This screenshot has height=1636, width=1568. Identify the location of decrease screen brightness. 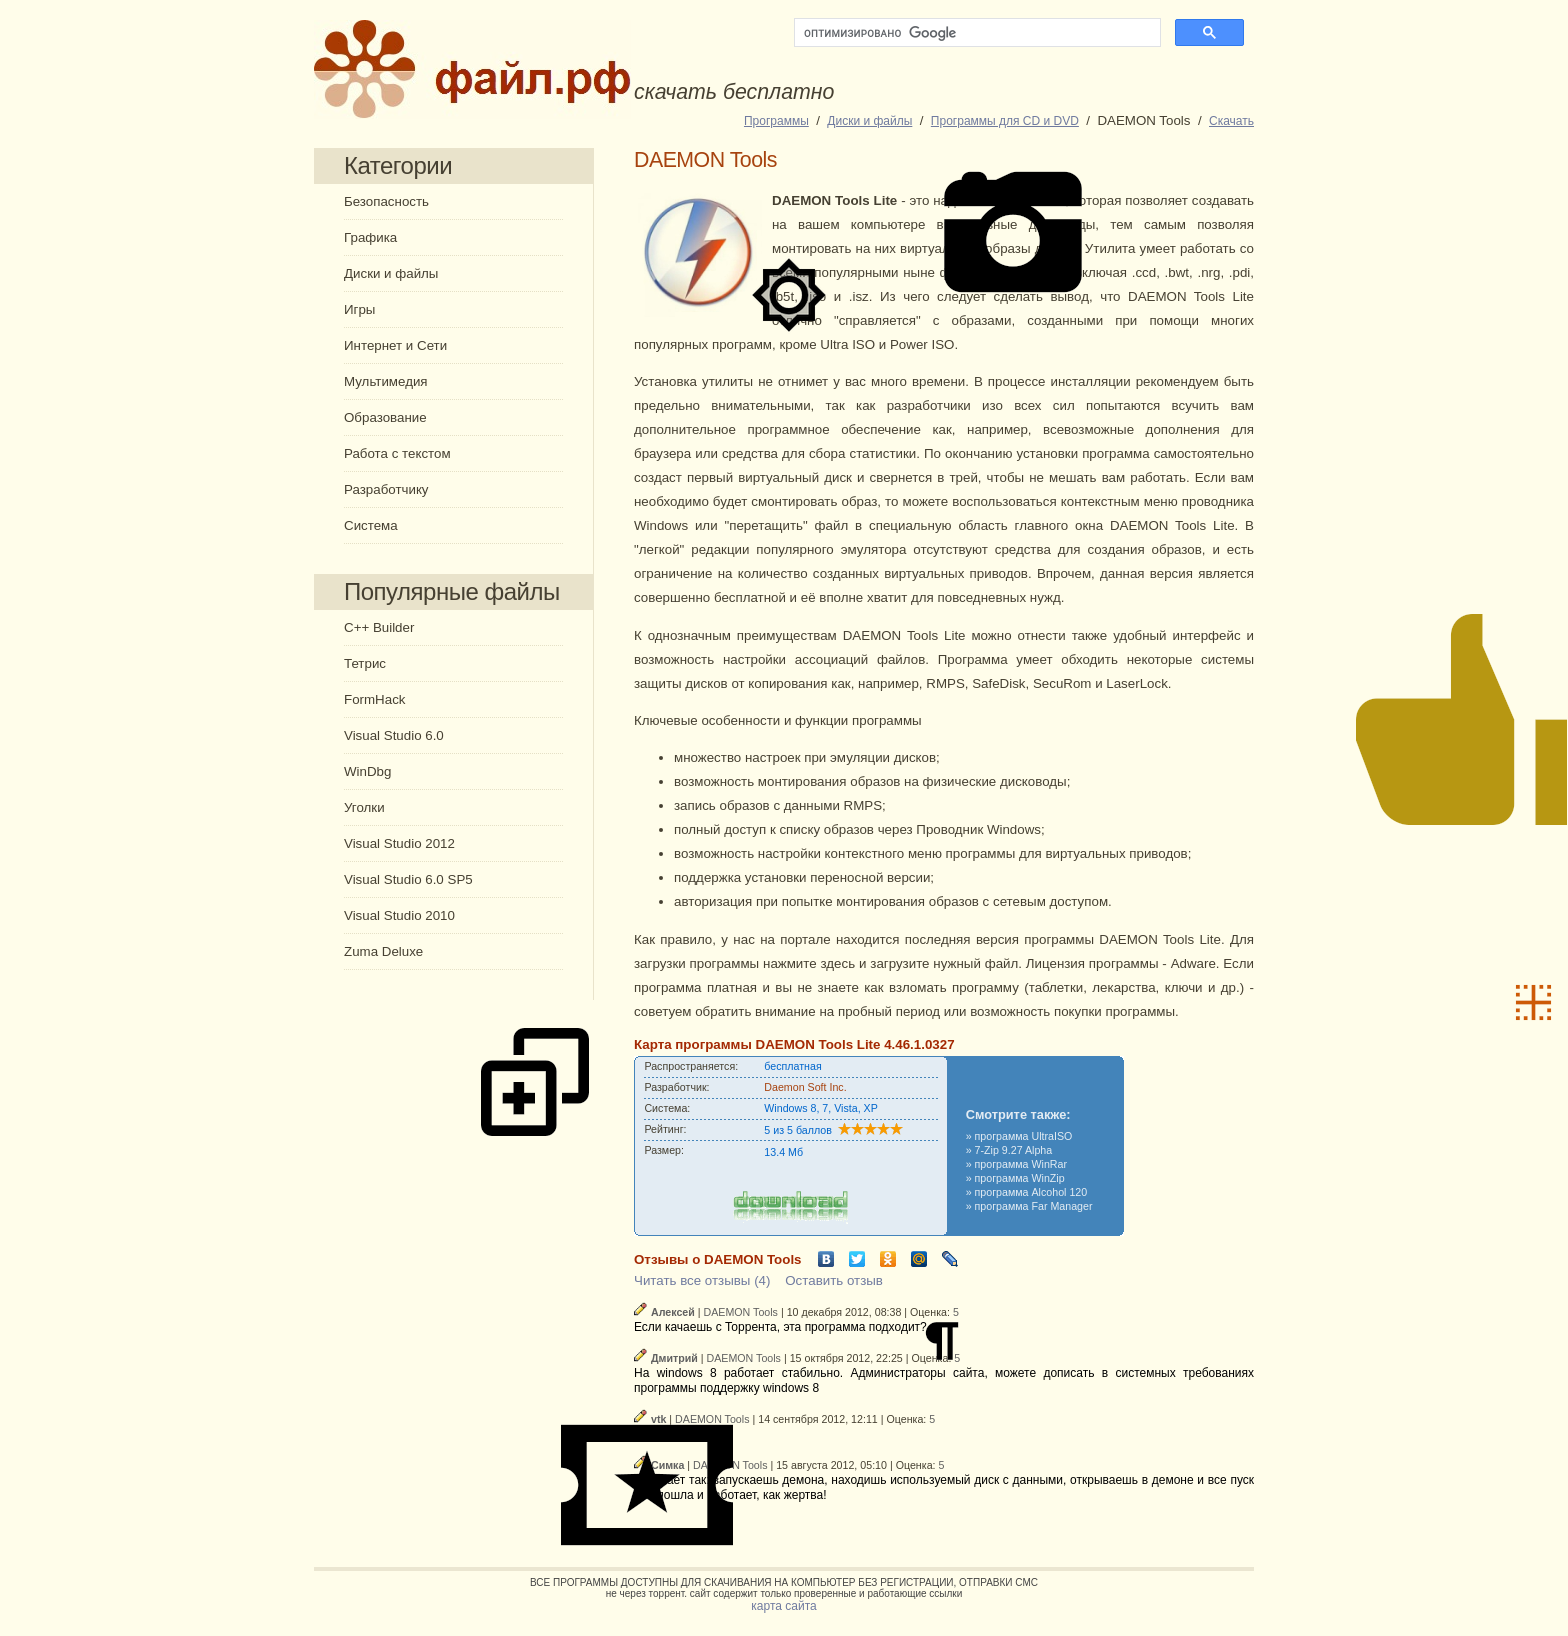
(789, 295).